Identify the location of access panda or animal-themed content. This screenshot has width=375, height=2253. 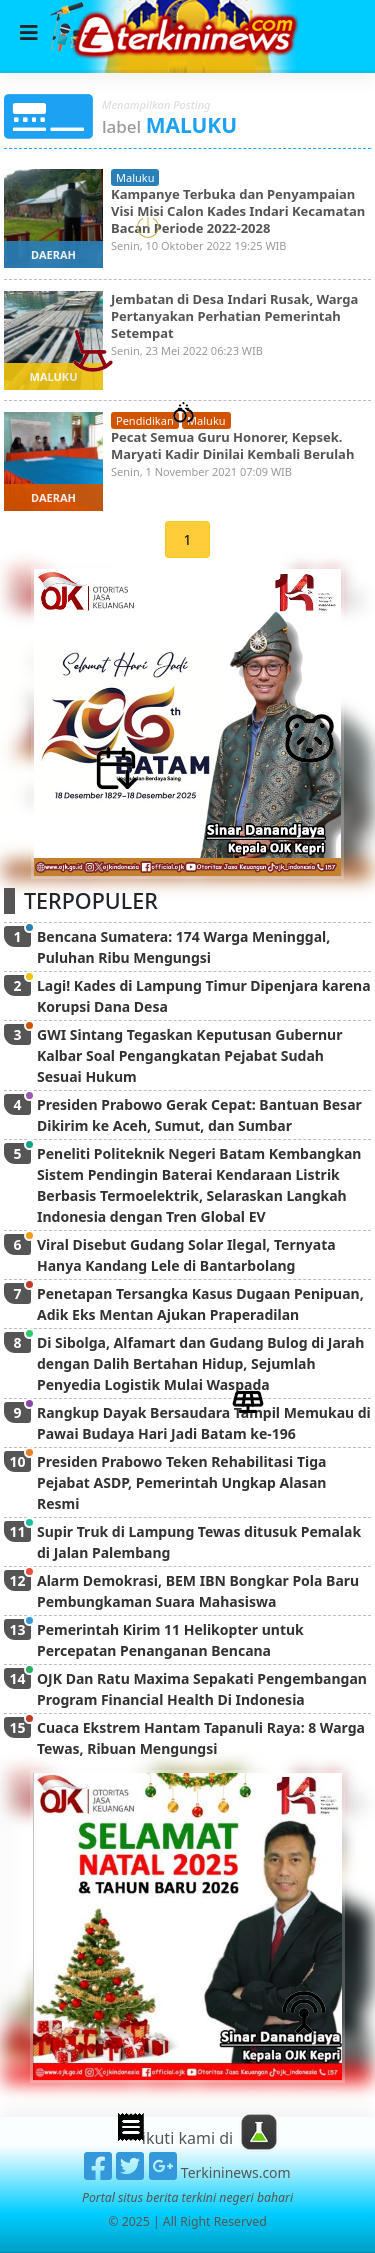
(309, 738).